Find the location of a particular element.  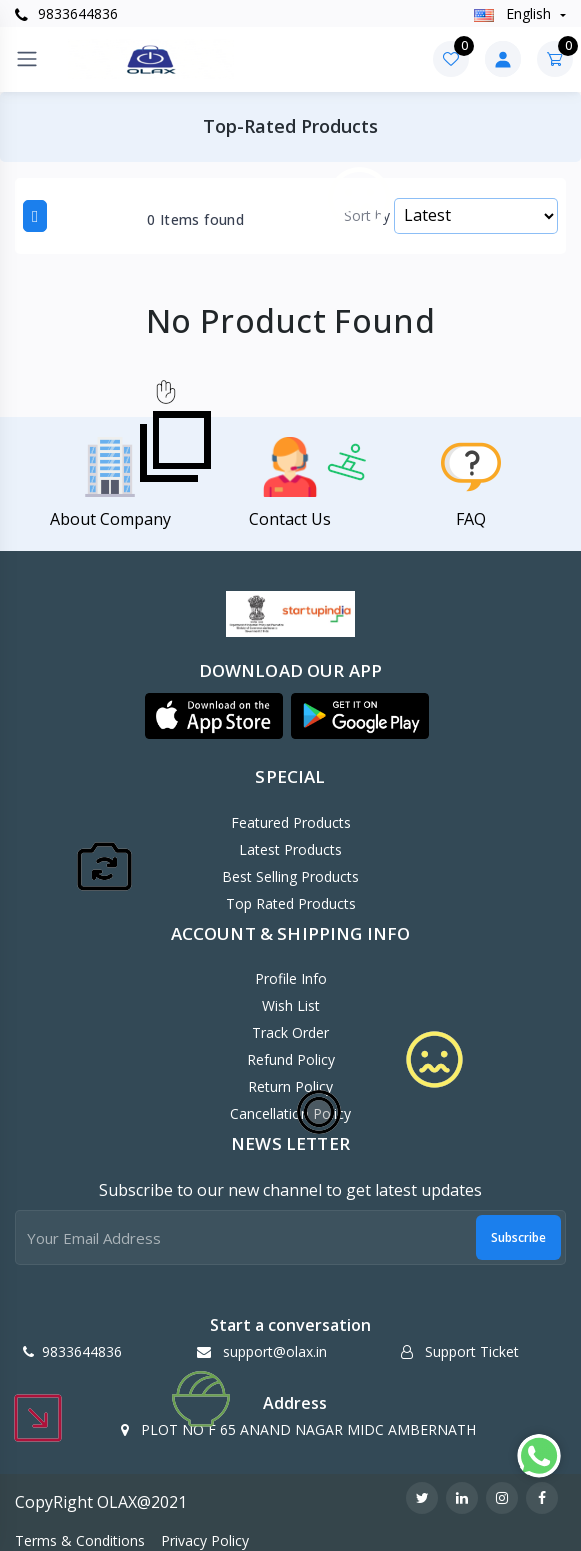

view food or meal options is located at coordinates (201, 1400).